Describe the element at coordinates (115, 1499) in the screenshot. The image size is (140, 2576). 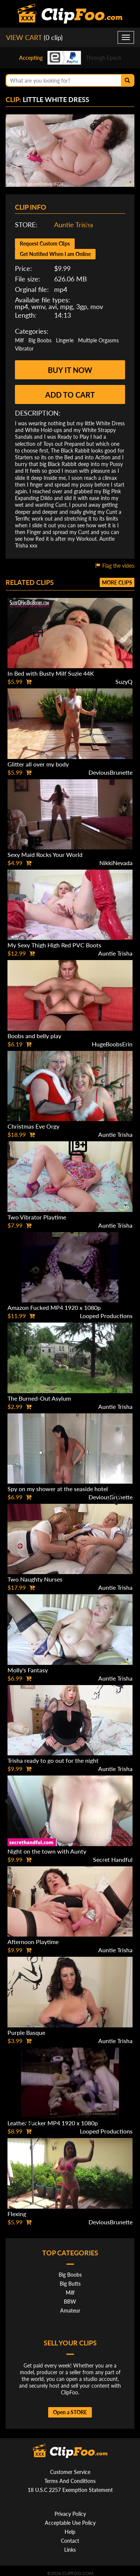
I see `access polygon or shape drawing tool` at that location.